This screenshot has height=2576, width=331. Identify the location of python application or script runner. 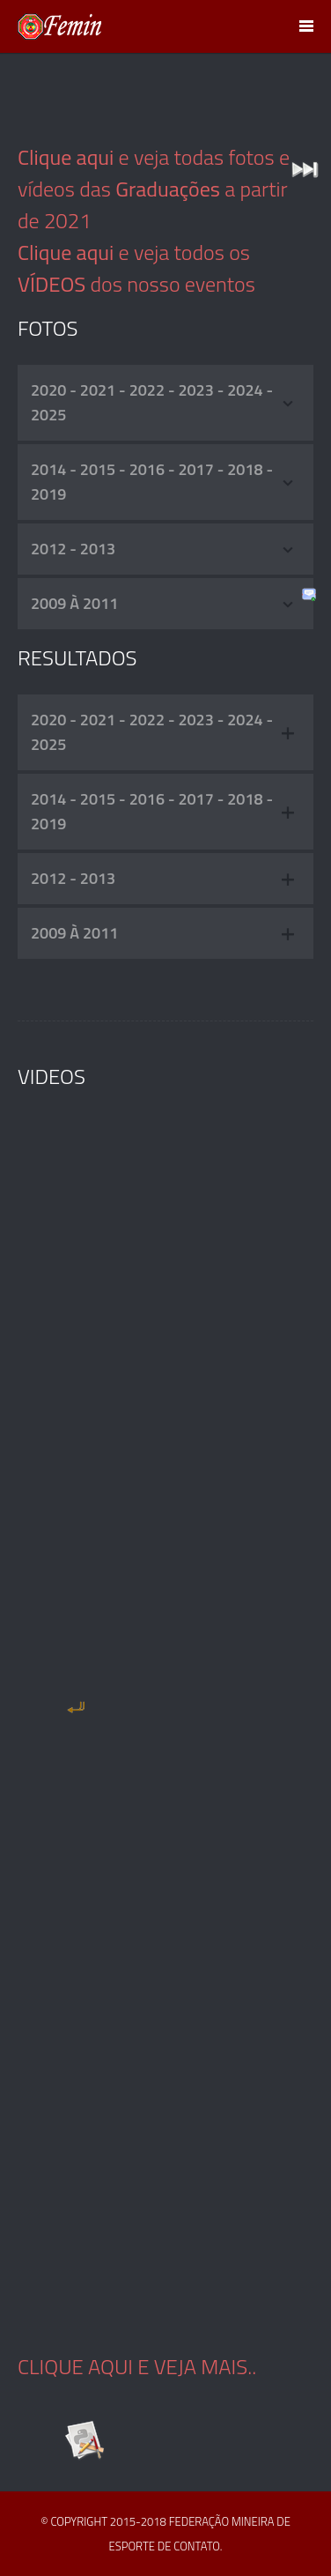
(85, 2440).